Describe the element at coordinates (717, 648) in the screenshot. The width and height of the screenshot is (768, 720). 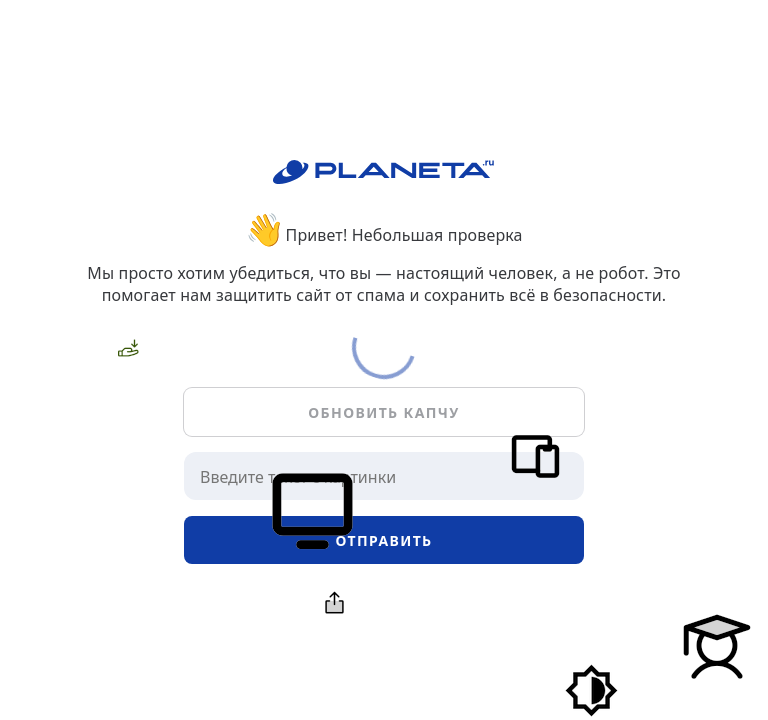
I see `view student profile or account` at that location.